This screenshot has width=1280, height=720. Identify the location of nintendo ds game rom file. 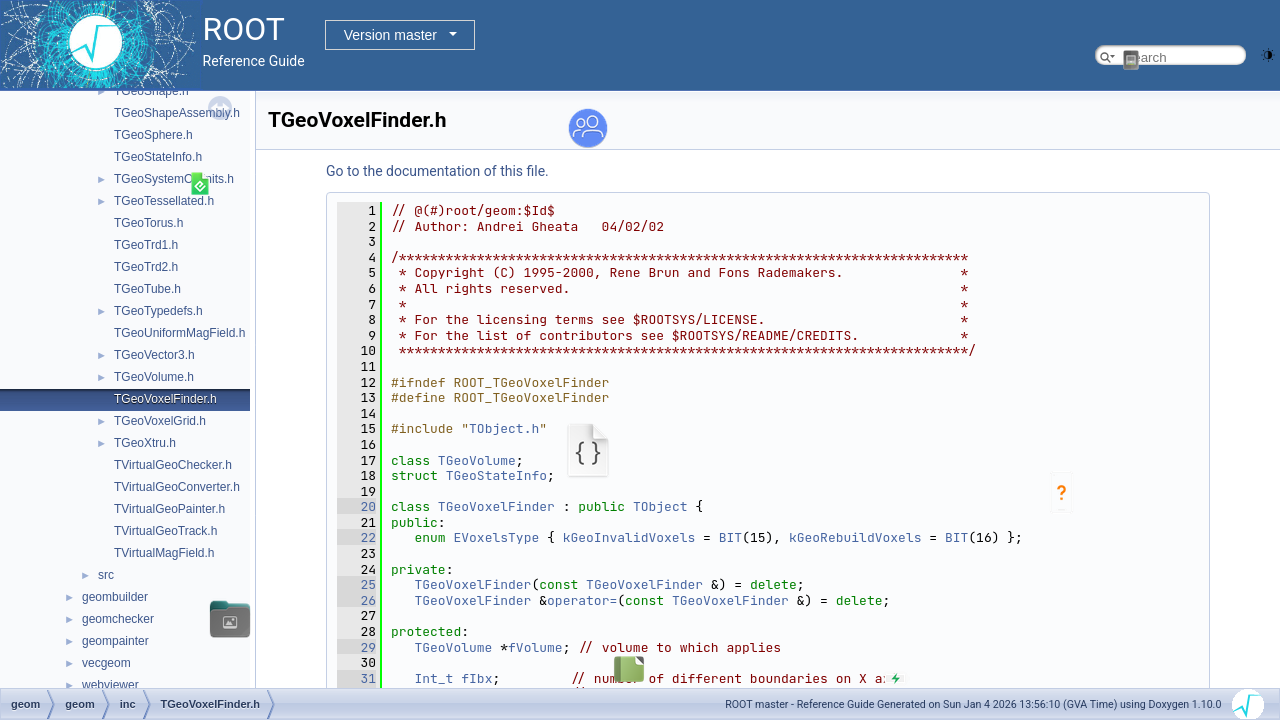
(1131, 60).